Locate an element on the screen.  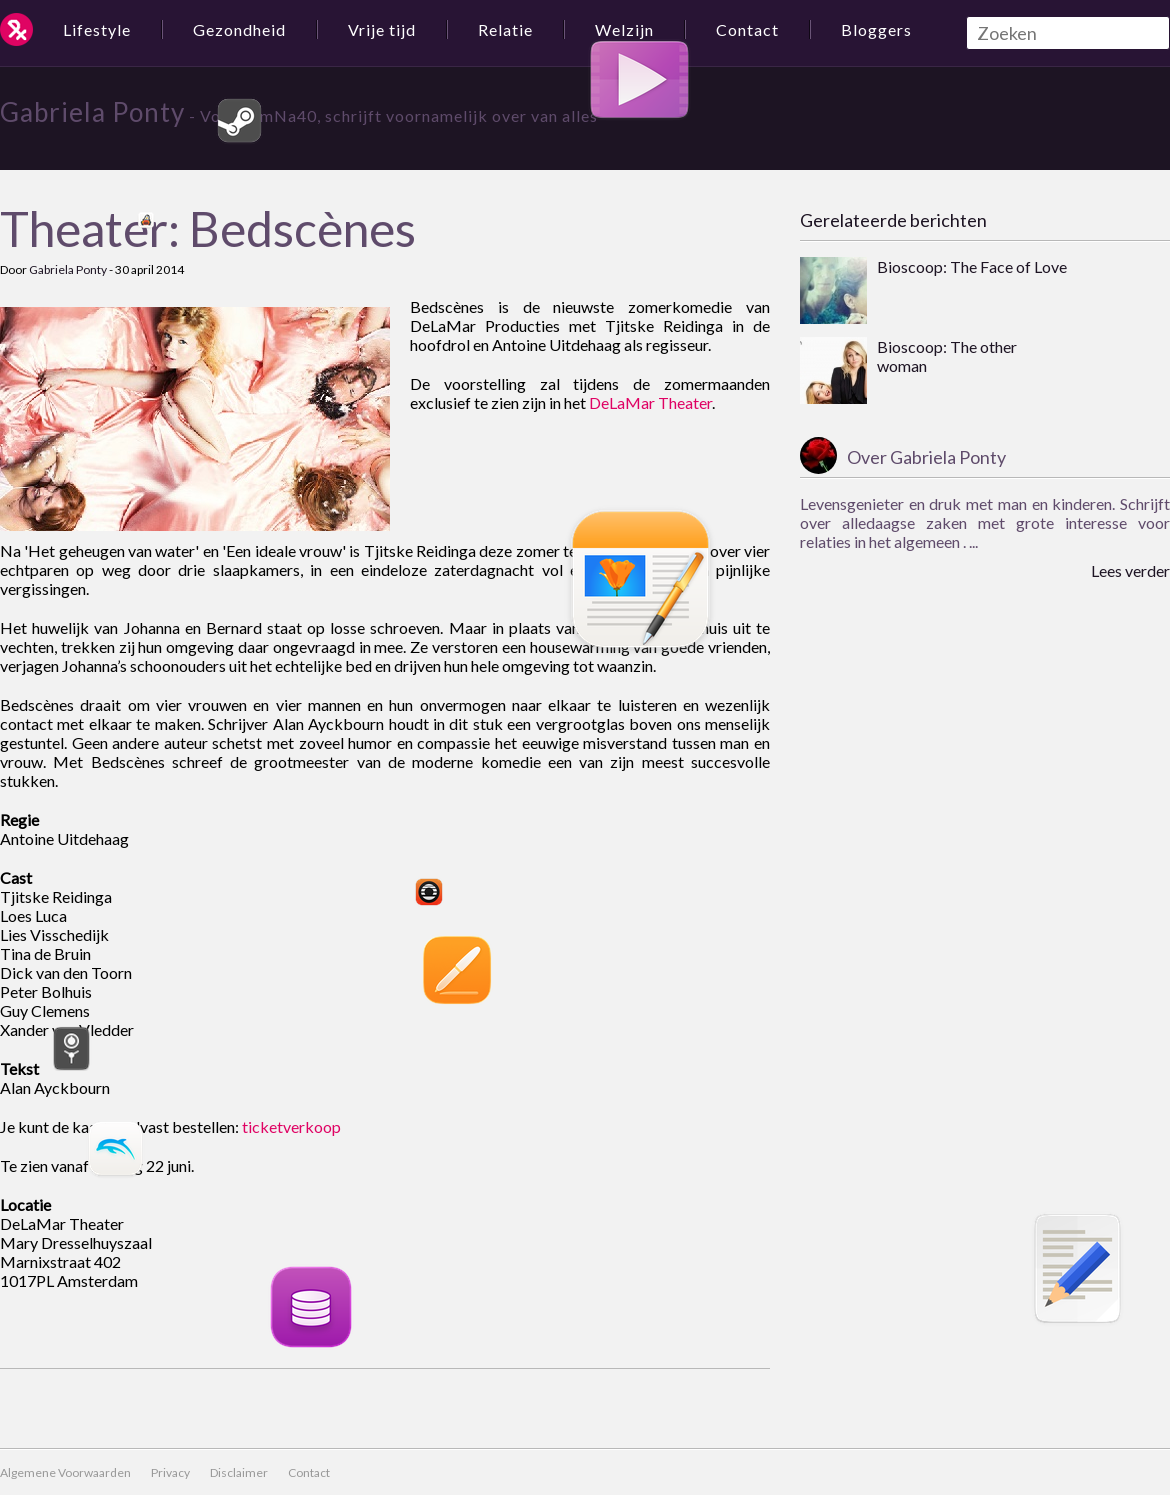
open calligrawords app is located at coordinates (640, 579).